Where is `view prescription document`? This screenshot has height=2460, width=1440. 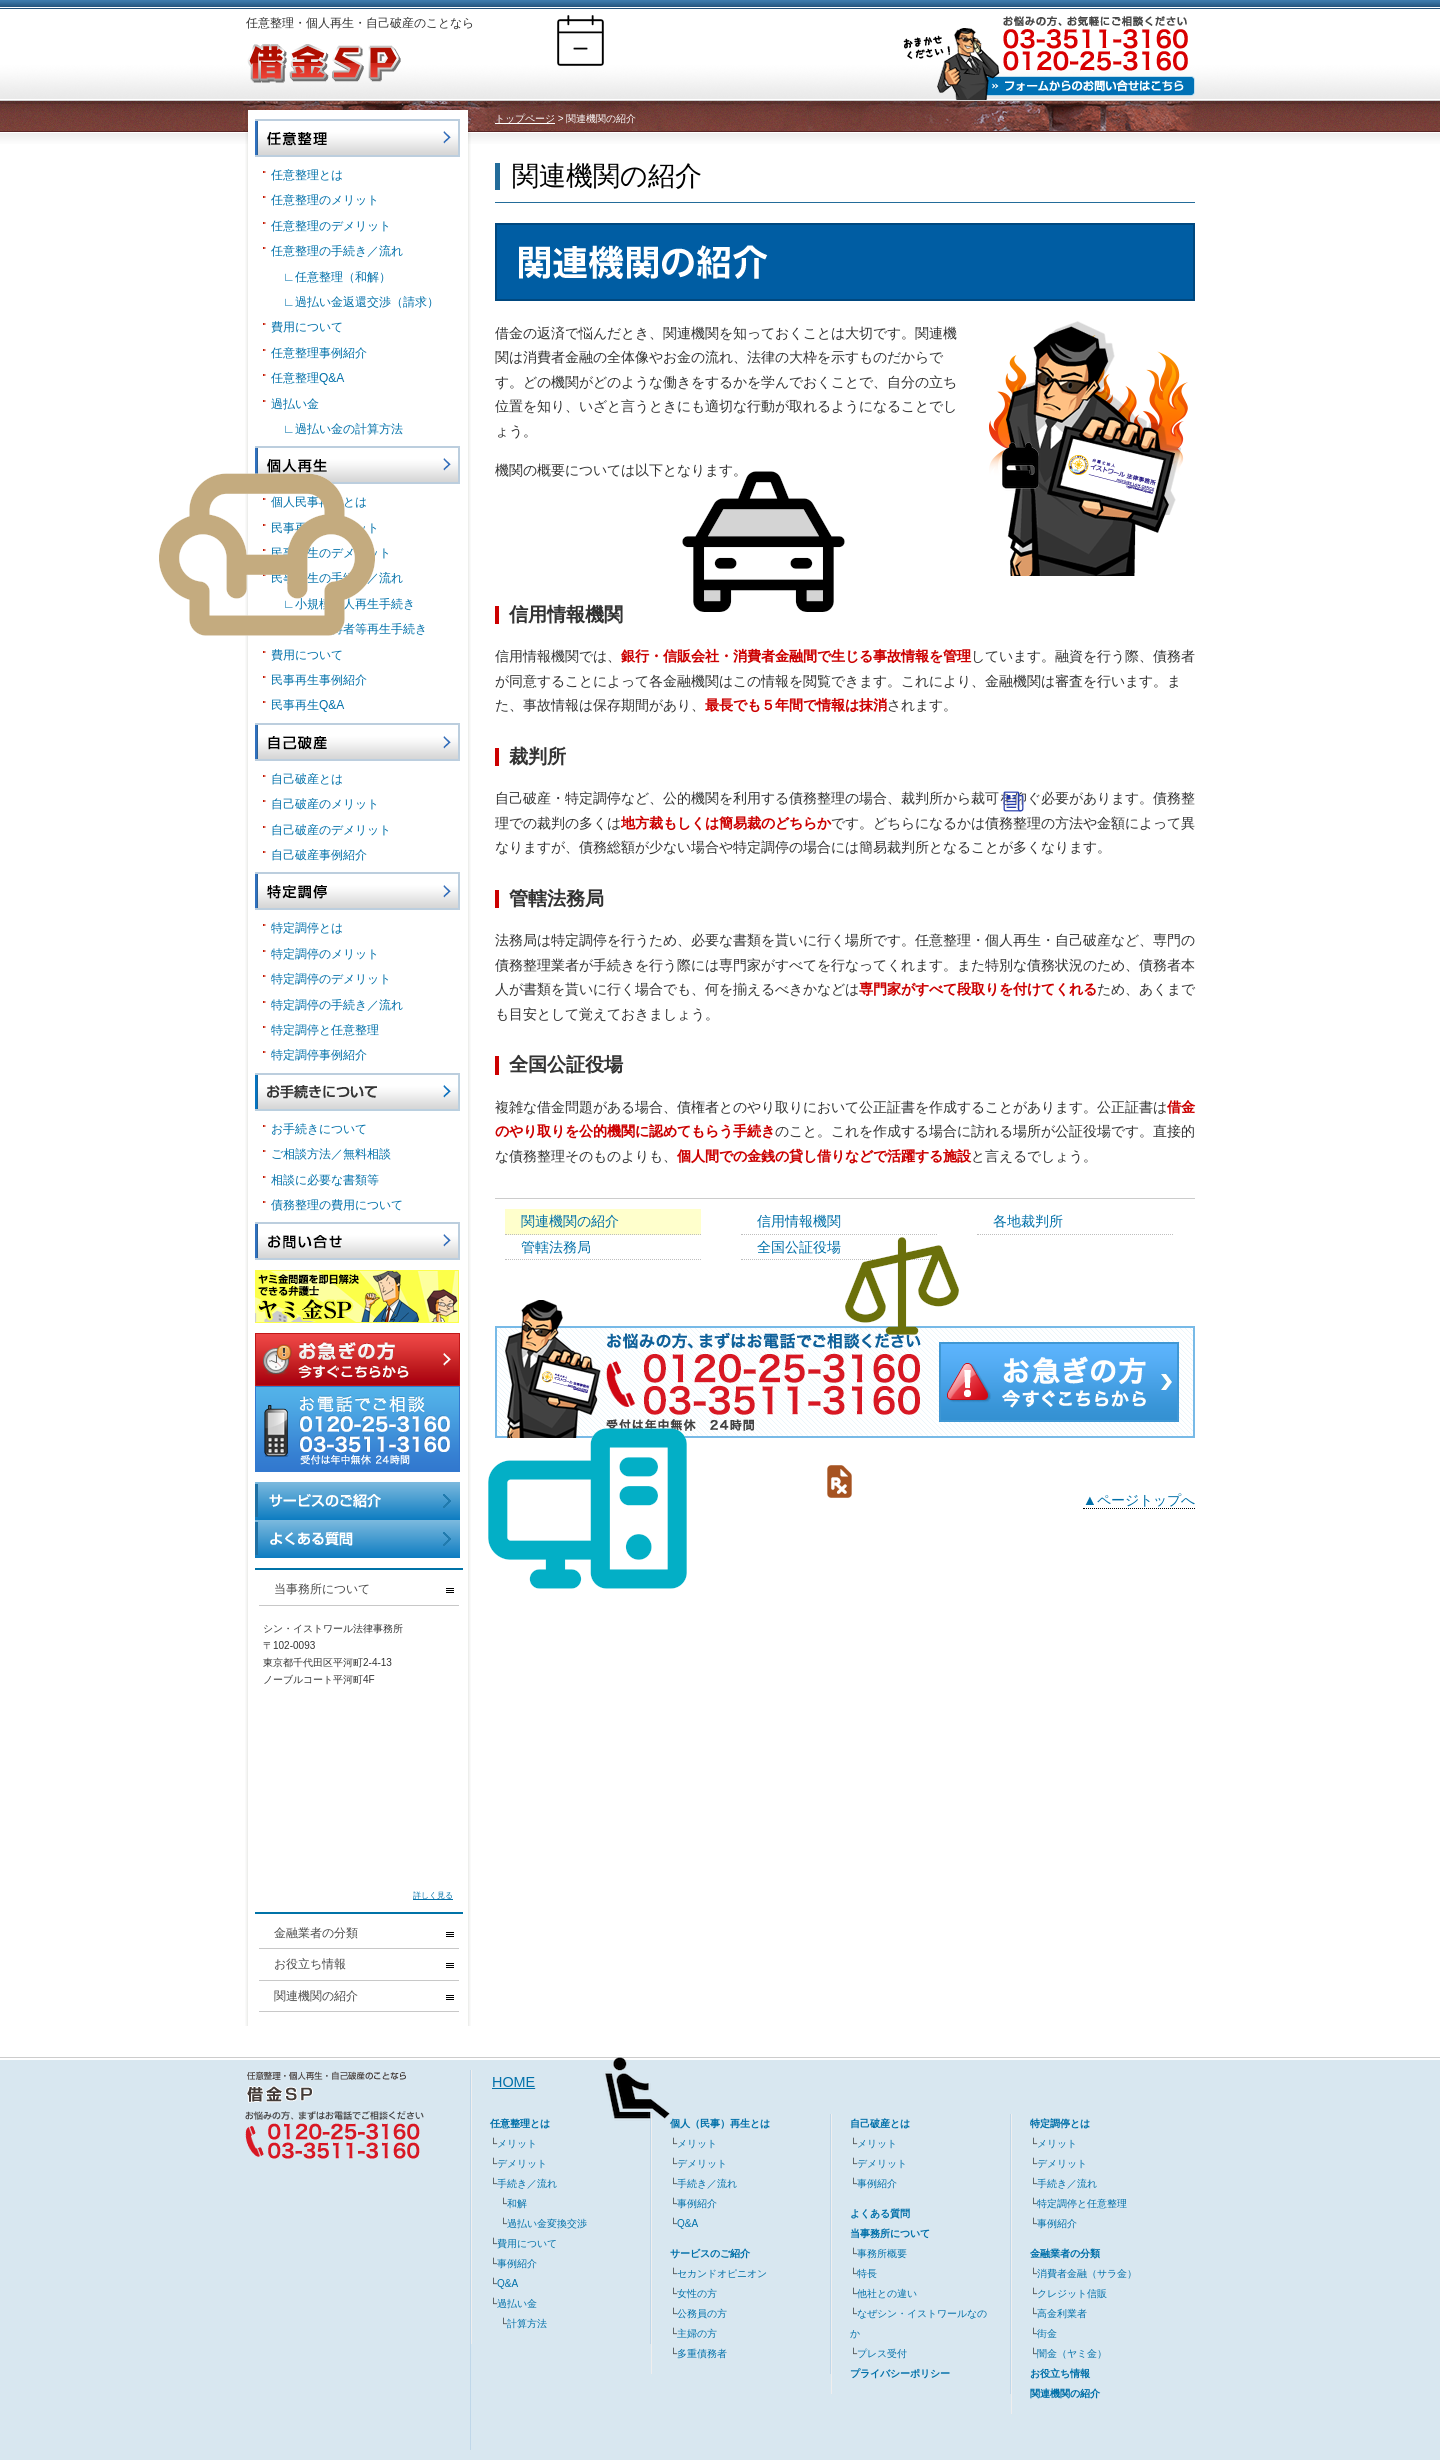 view prescription document is located at coordinates (839, 1481).